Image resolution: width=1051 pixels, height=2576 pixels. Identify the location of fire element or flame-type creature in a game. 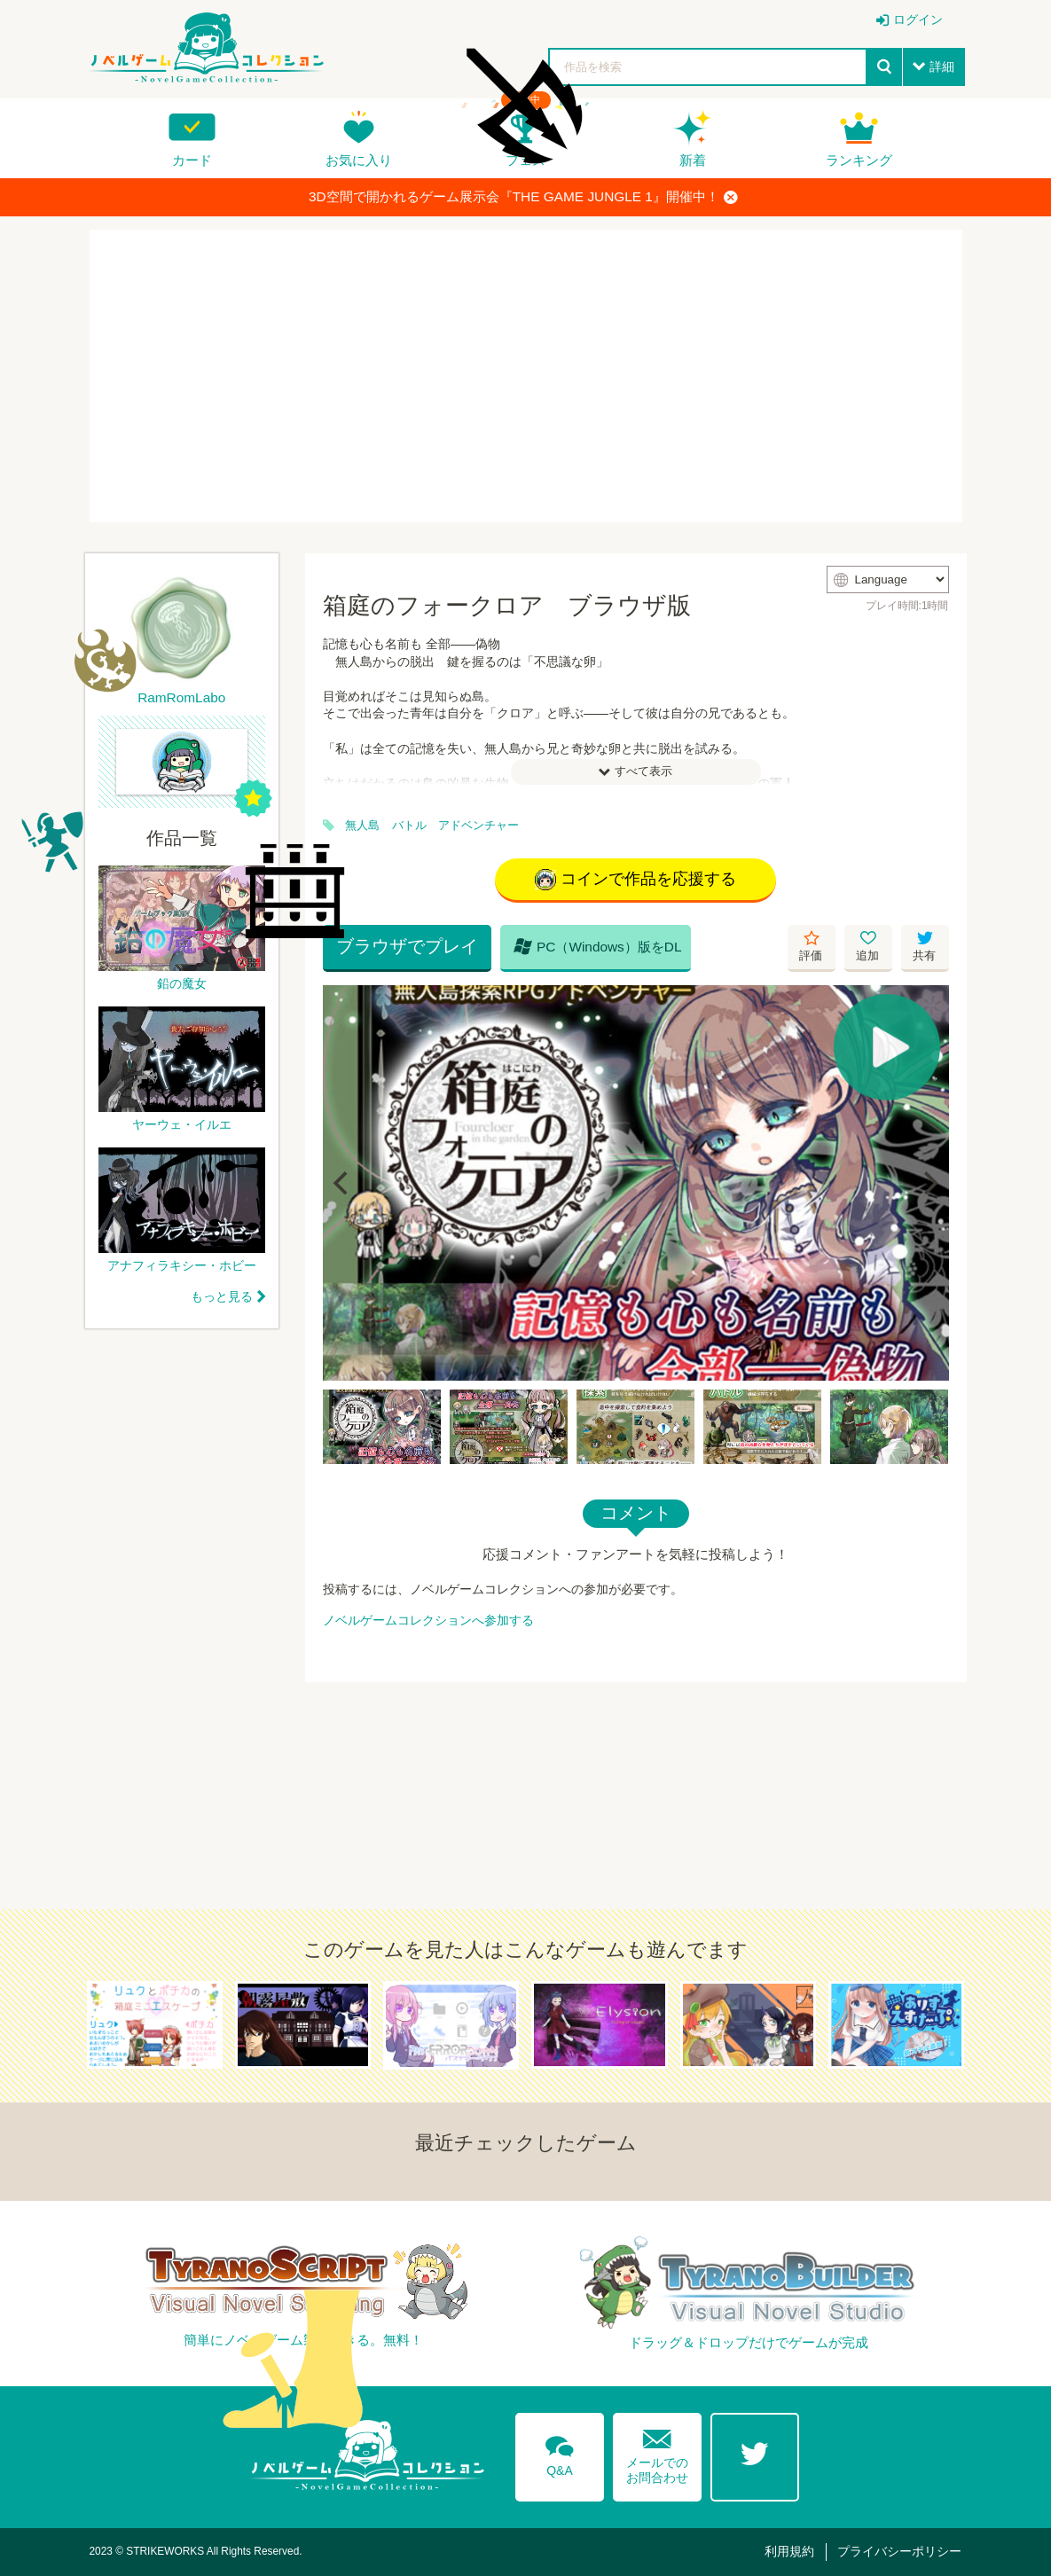
(104, 660).